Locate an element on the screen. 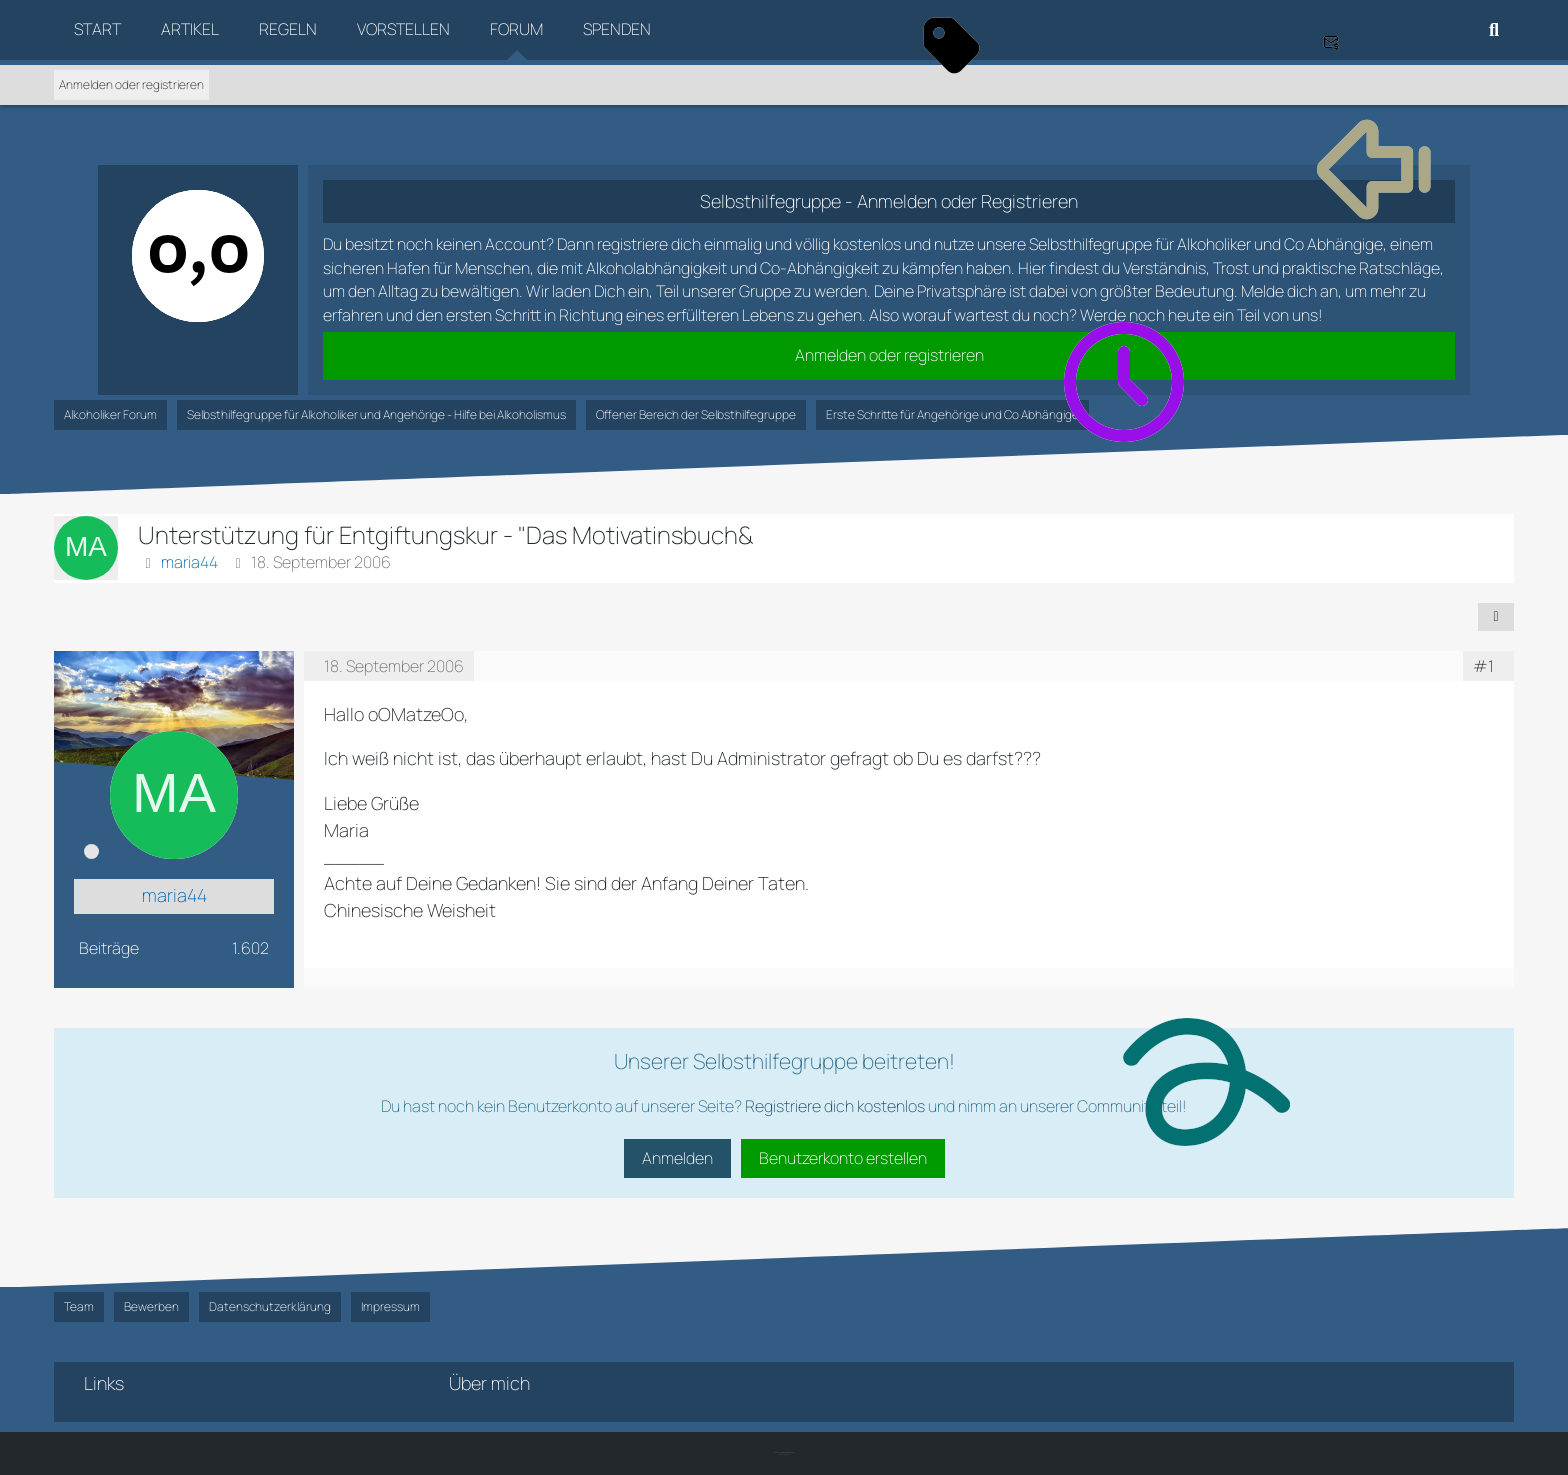 Image resolution: width=1568 pixels, height=1475 pixels. view payment or invoice emails is located at coordinates (1331, 42).